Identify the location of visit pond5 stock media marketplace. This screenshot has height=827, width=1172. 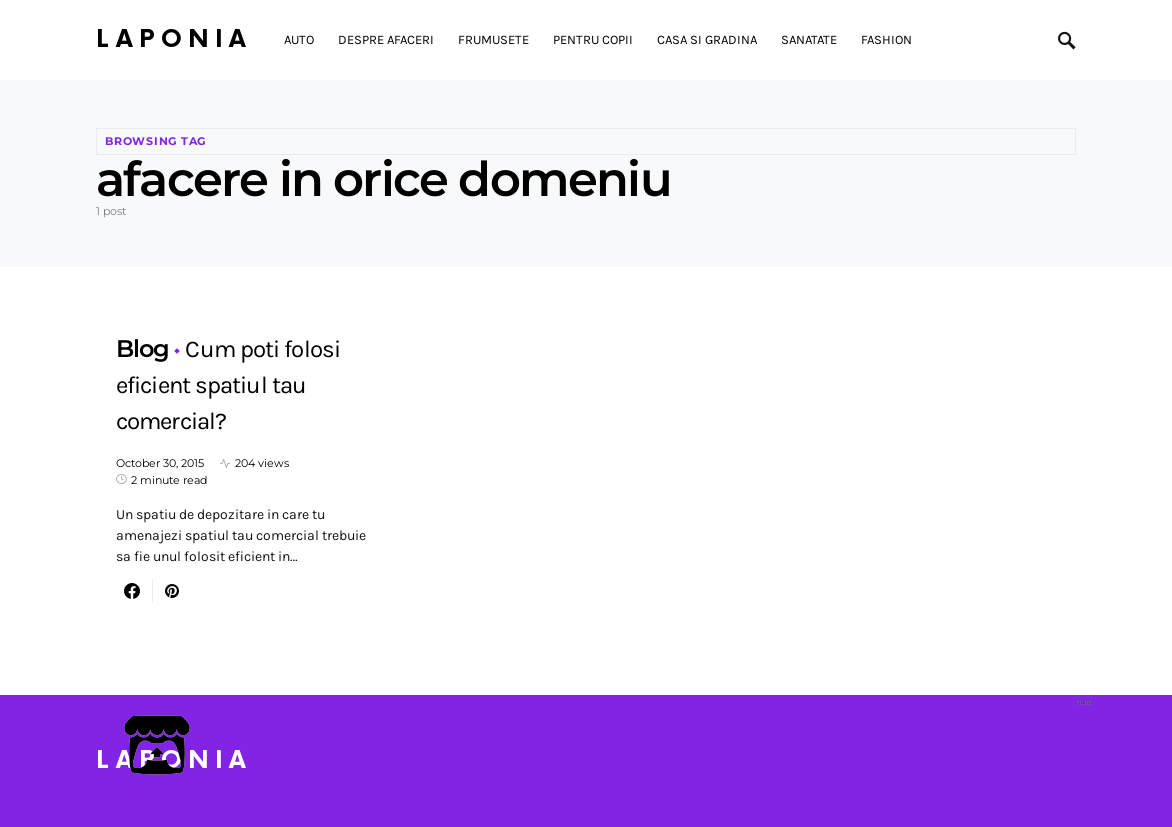
(1084, 703).